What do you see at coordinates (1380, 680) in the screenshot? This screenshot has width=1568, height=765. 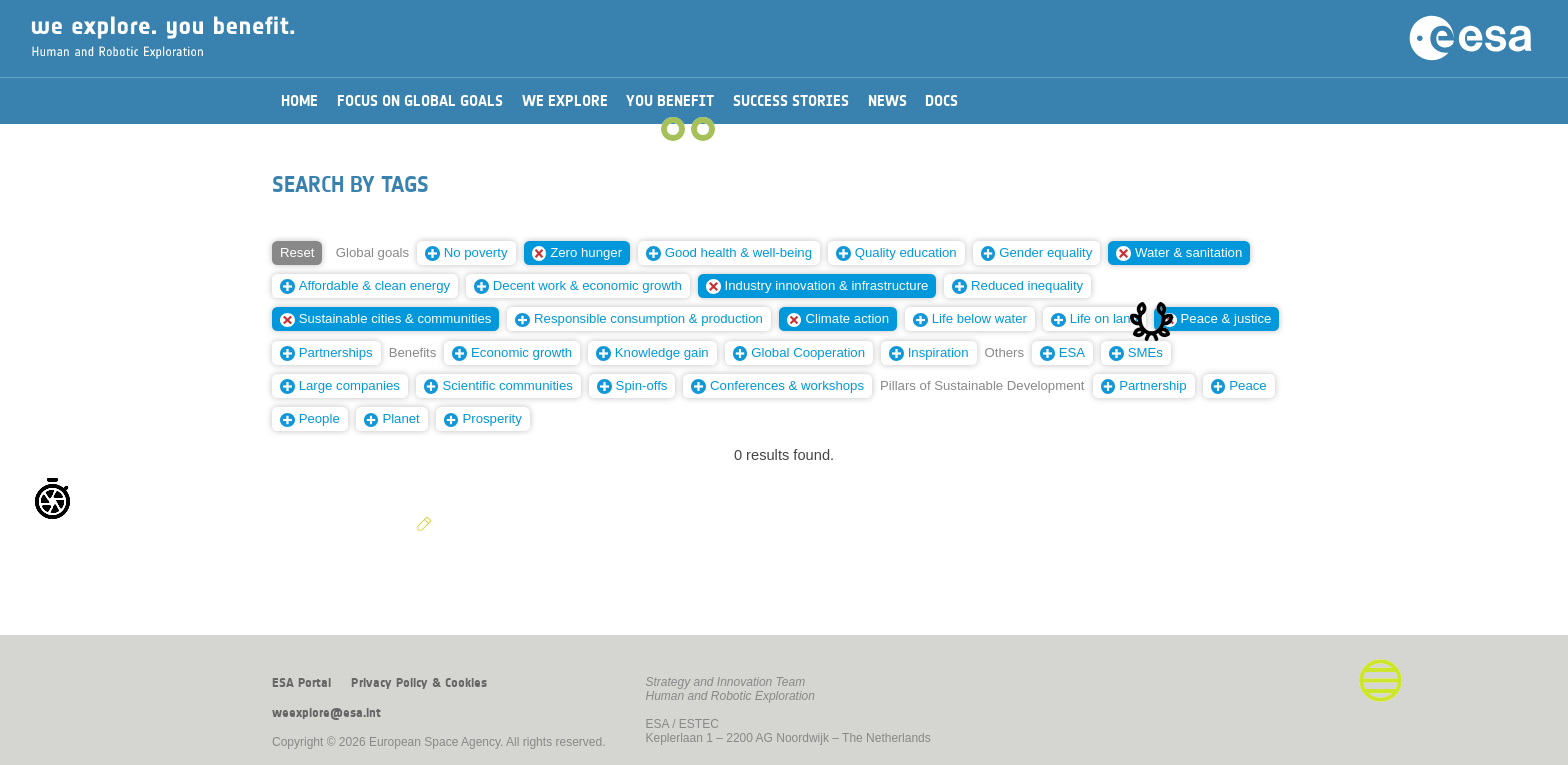 I see `view global latitude lines or geographic coordinates` at bounding box center [1380, 680].